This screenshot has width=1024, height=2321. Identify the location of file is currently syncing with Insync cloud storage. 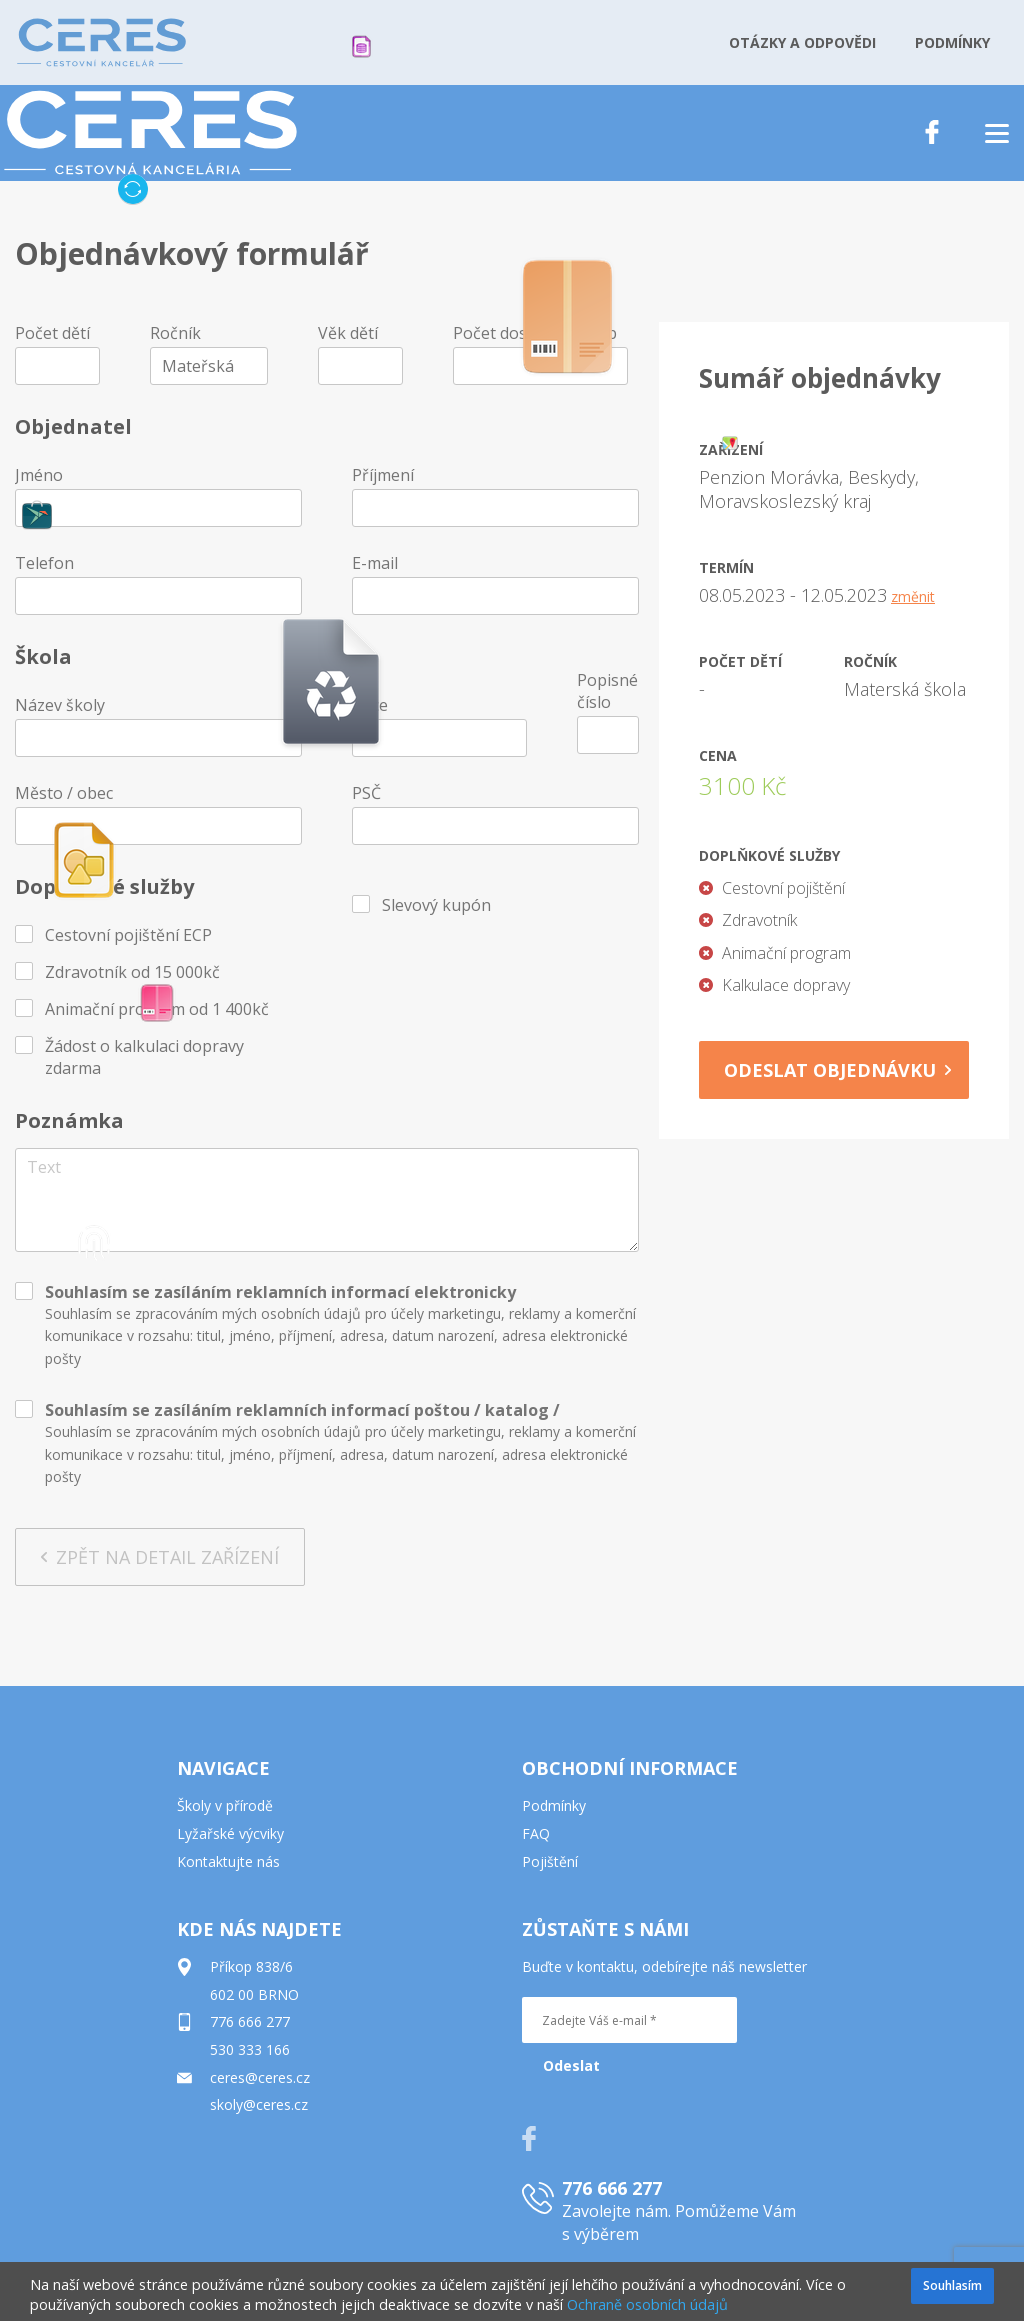
(133, 189).